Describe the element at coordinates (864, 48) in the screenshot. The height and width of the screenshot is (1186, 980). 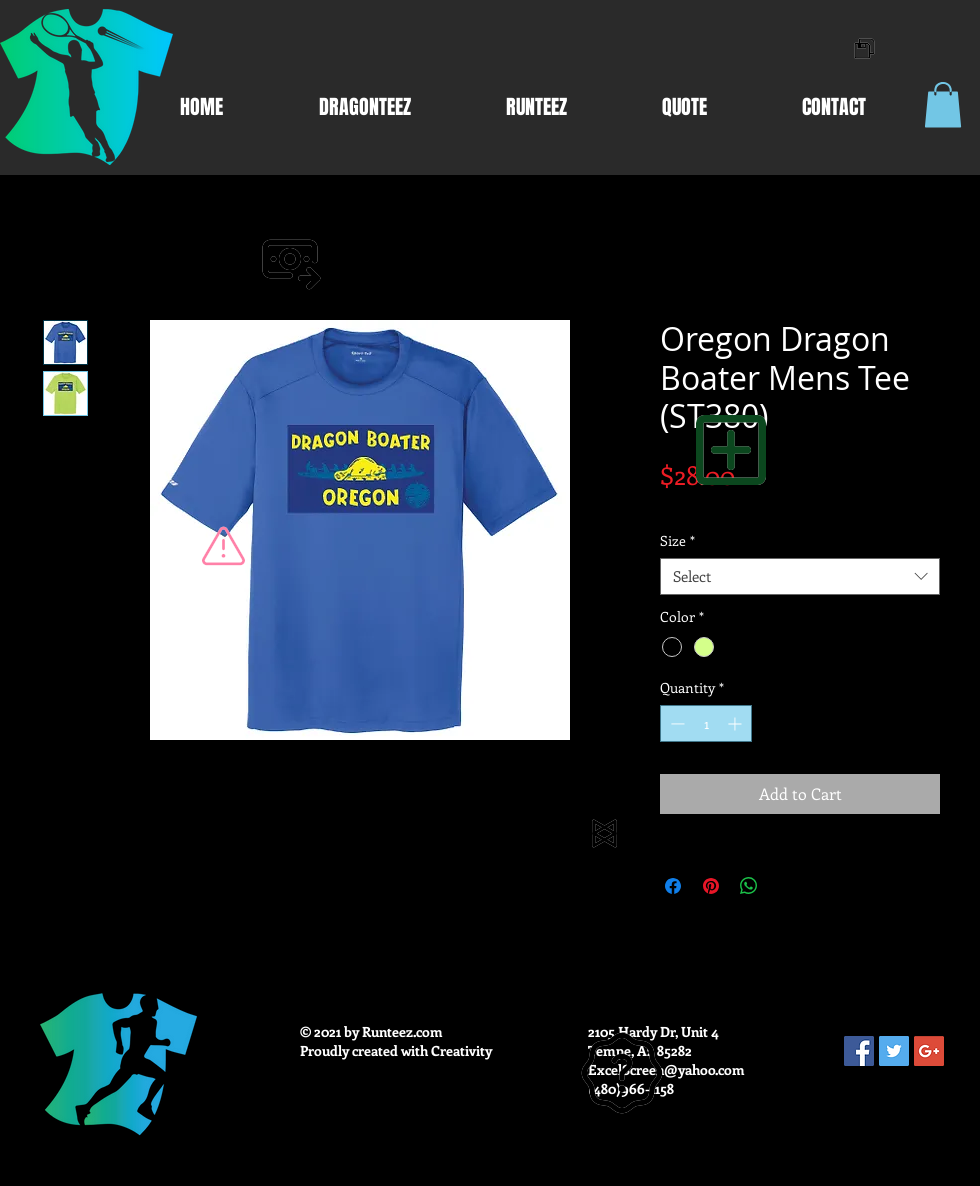
I see `save all open files at once` at that location.